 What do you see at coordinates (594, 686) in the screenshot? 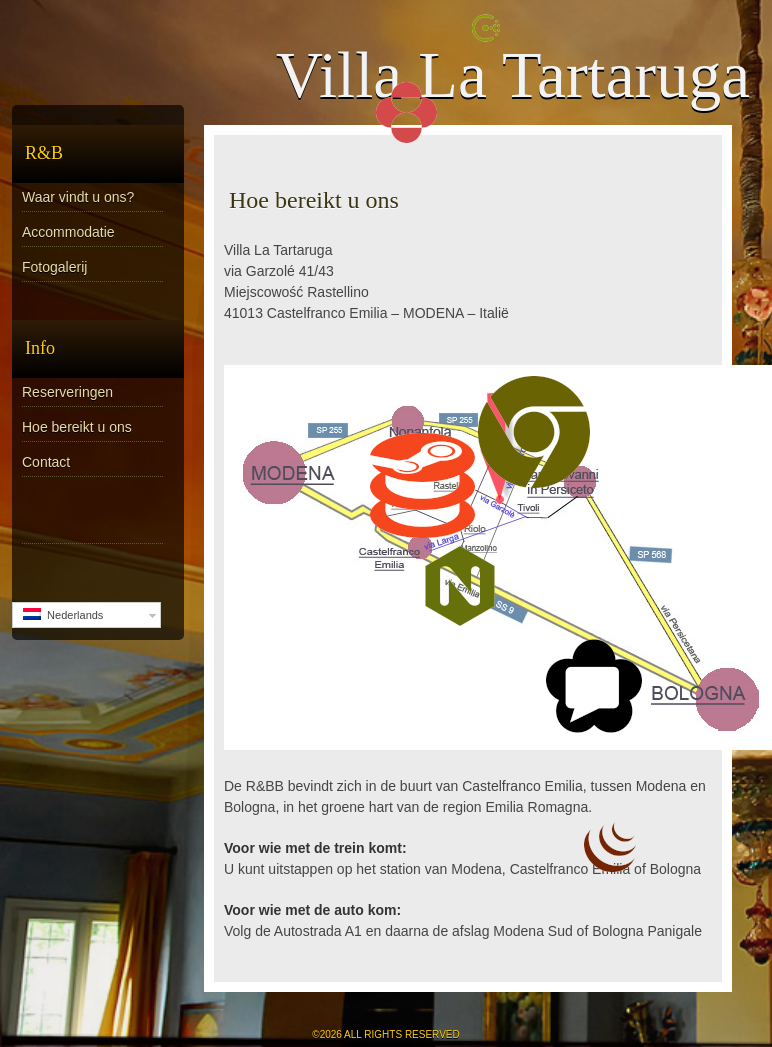
I see `webrtc logo indicating real-time communication features` at bounding box center [594, 686].